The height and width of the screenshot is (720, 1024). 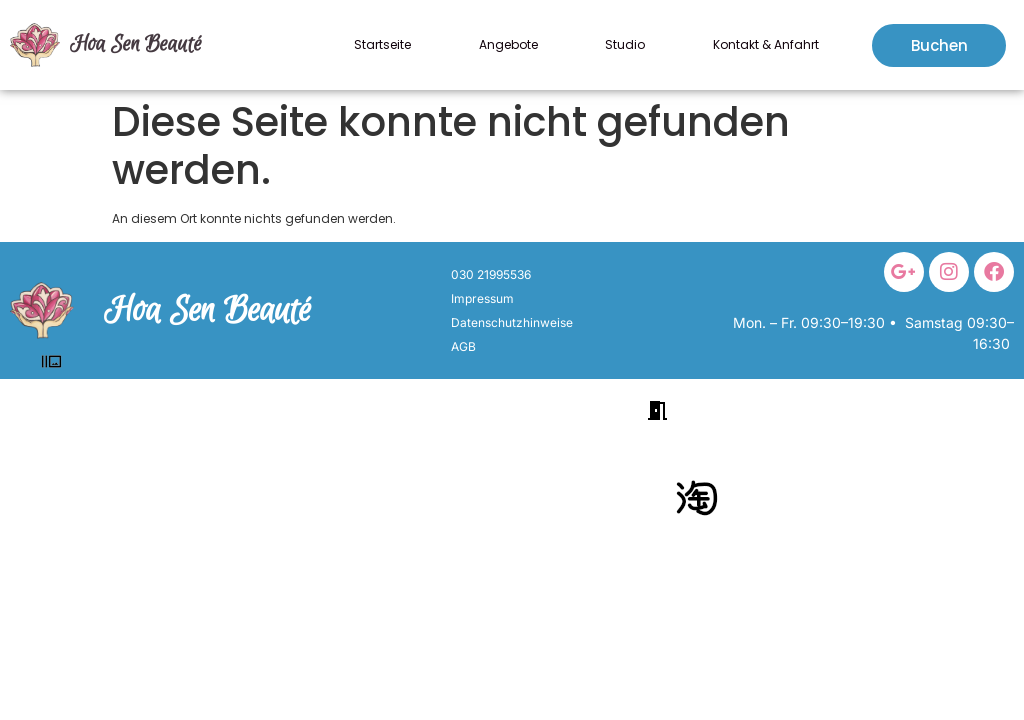 I want to click on enable burst mode for rapid photo capture, so click(x=51, y=361).